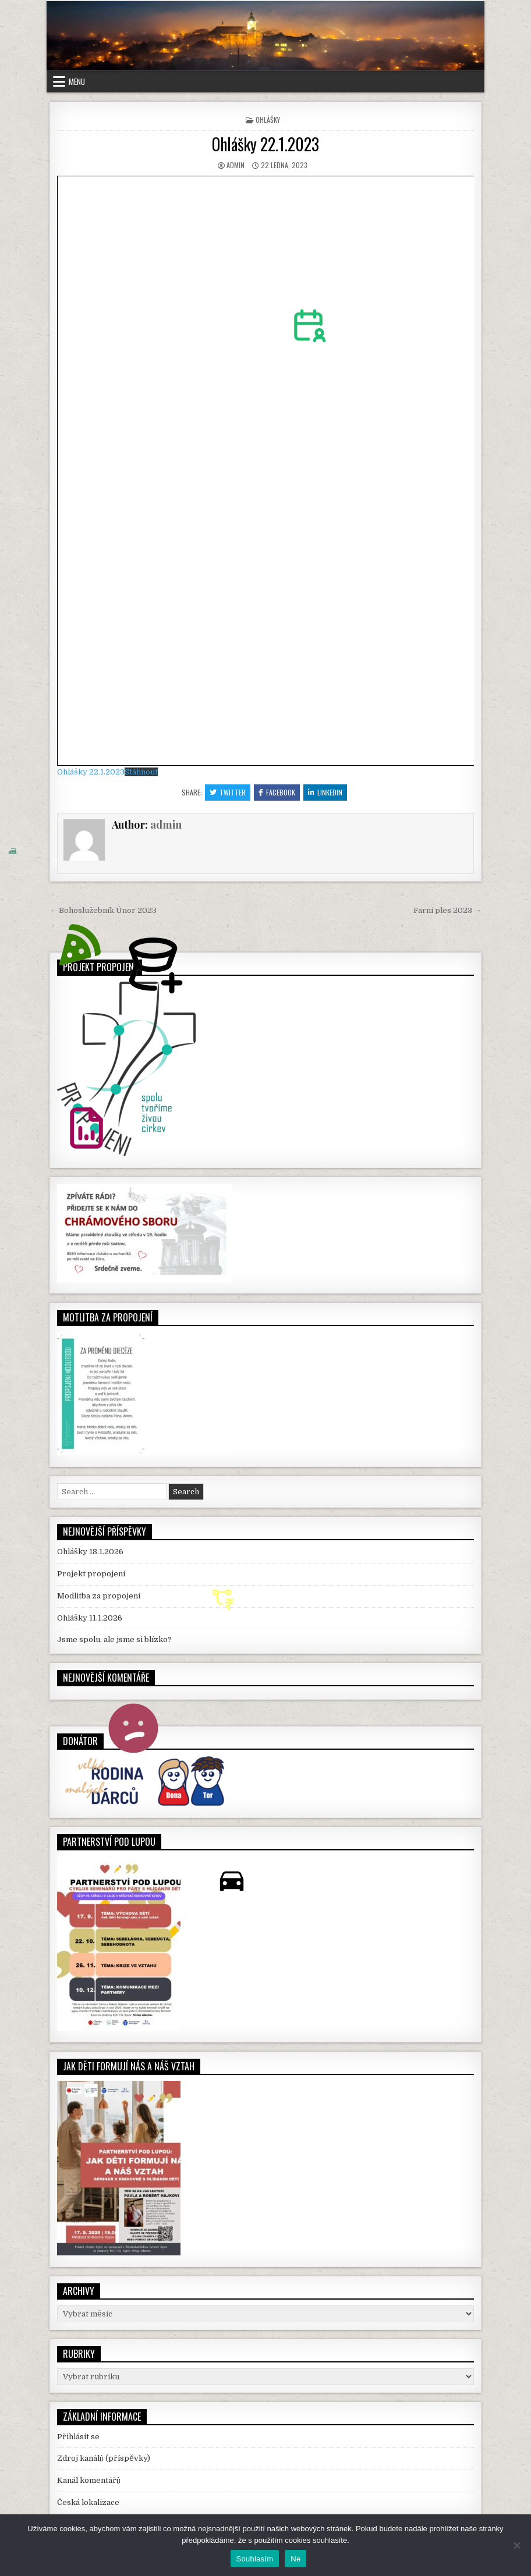 This screenshot has width=531, height=2576. Describe the element at coordinates (153, 964) in the screenshot. I see `add a new diabolo or juggling item` at that location.